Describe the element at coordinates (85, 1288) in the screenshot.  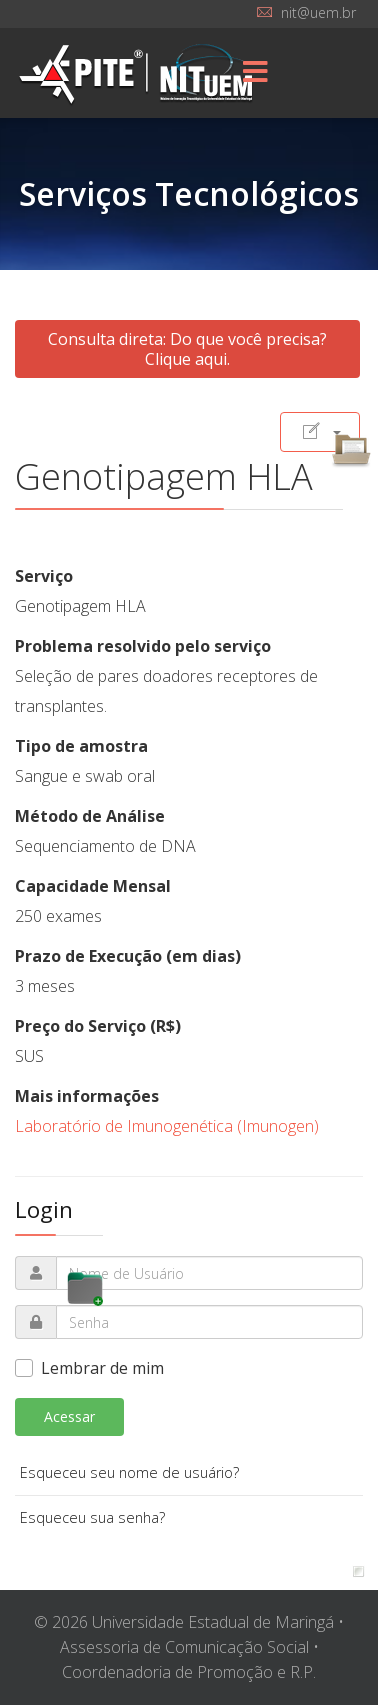
I see `create a new folder` at that location.